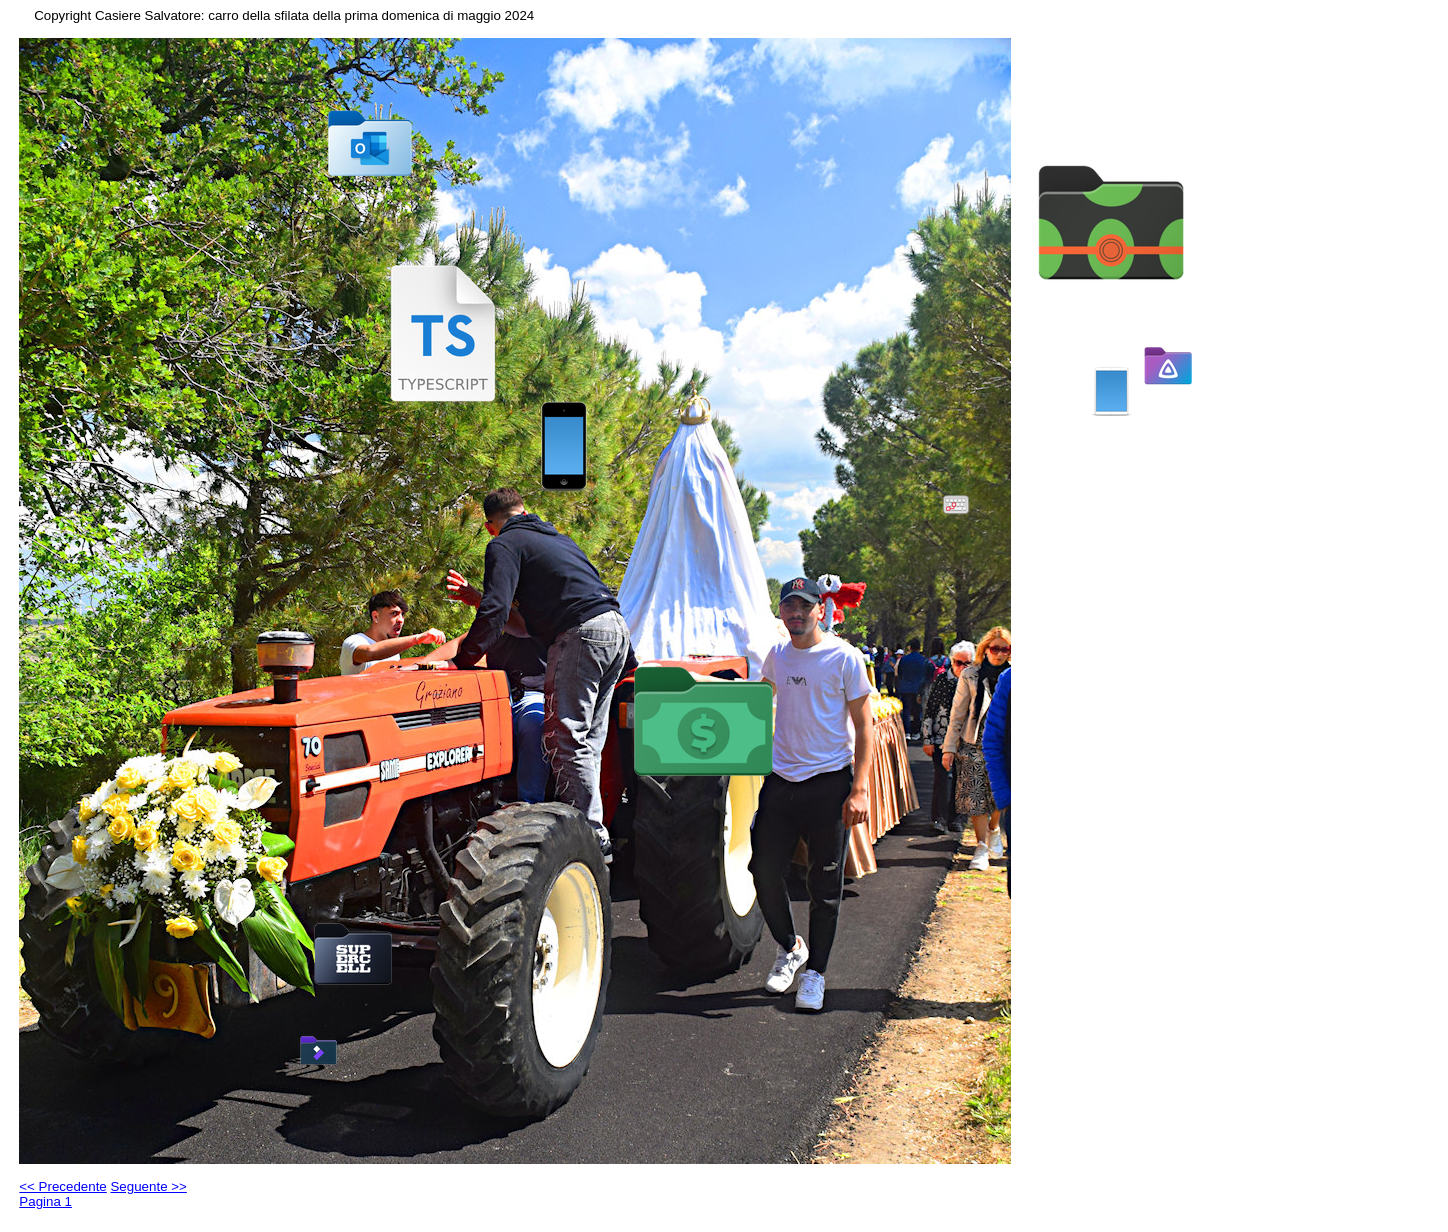  I want to click on view connected iPad Air device, so click(1111, 391).